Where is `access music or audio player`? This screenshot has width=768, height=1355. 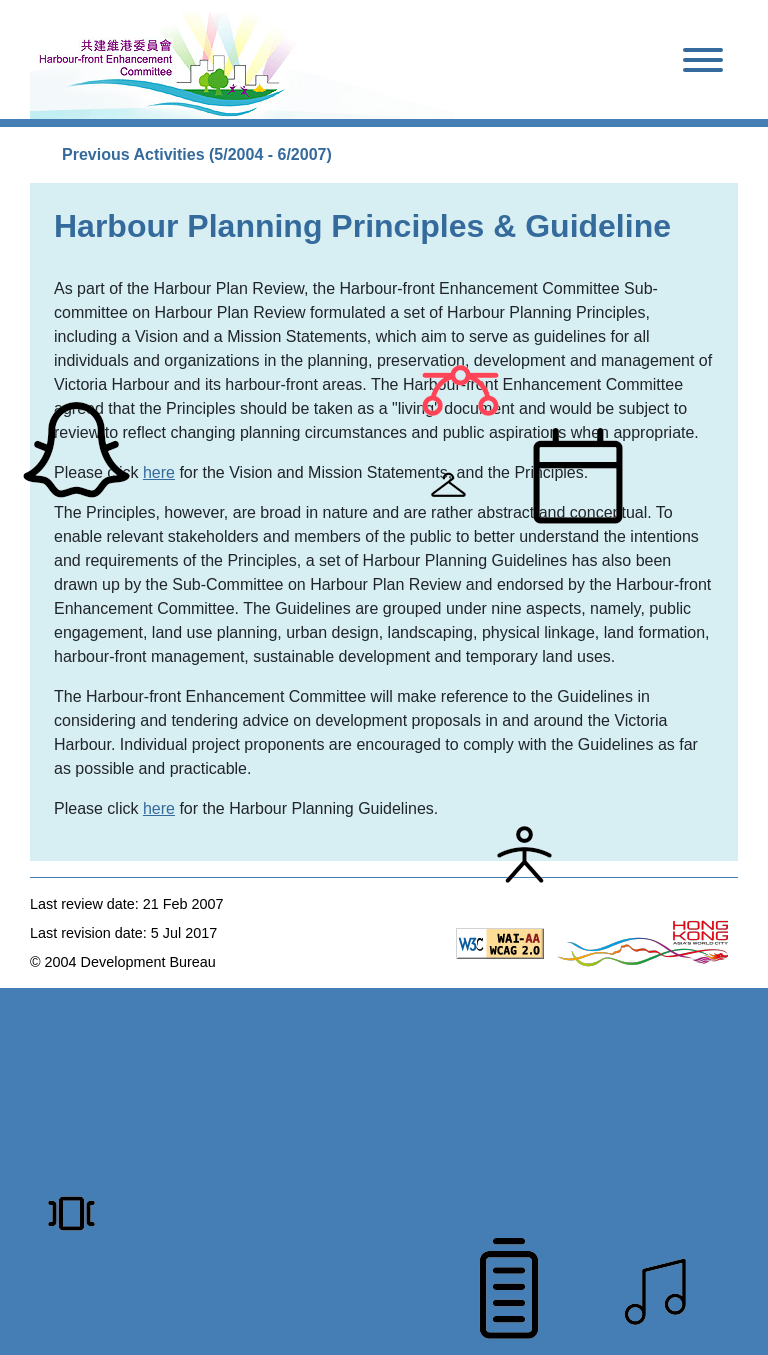
access music or audio player is located at coordinates (659, 1293).